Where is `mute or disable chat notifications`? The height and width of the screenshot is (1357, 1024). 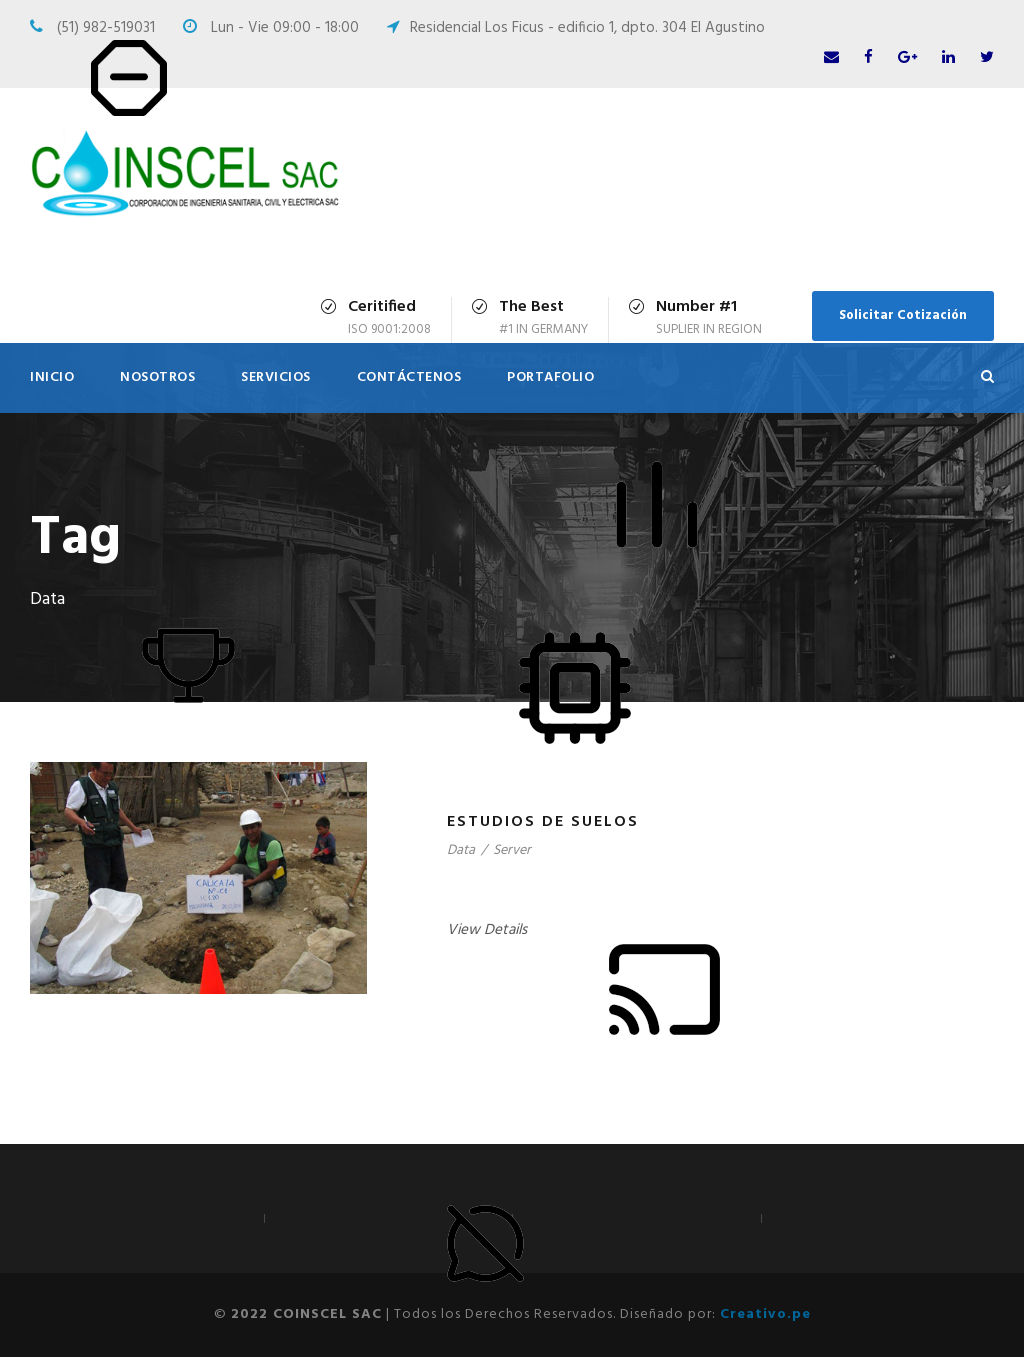
mute or disable chat notifications is located at coordinates (485, 1243).